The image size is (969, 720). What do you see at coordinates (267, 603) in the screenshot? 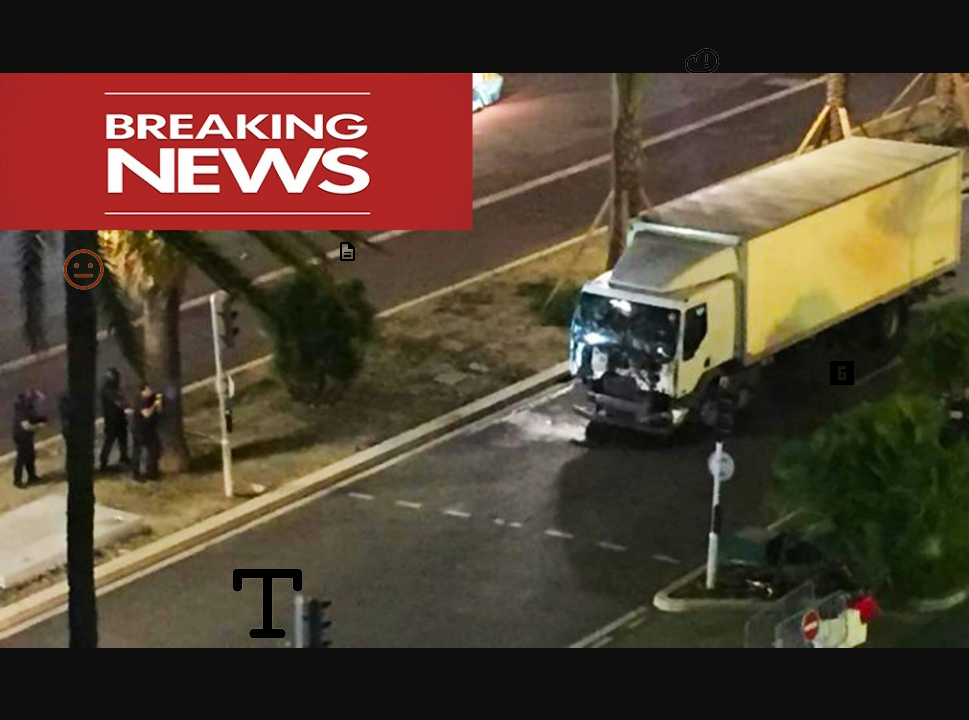
I see `format text or change font style` at bounding box center [267, 603].